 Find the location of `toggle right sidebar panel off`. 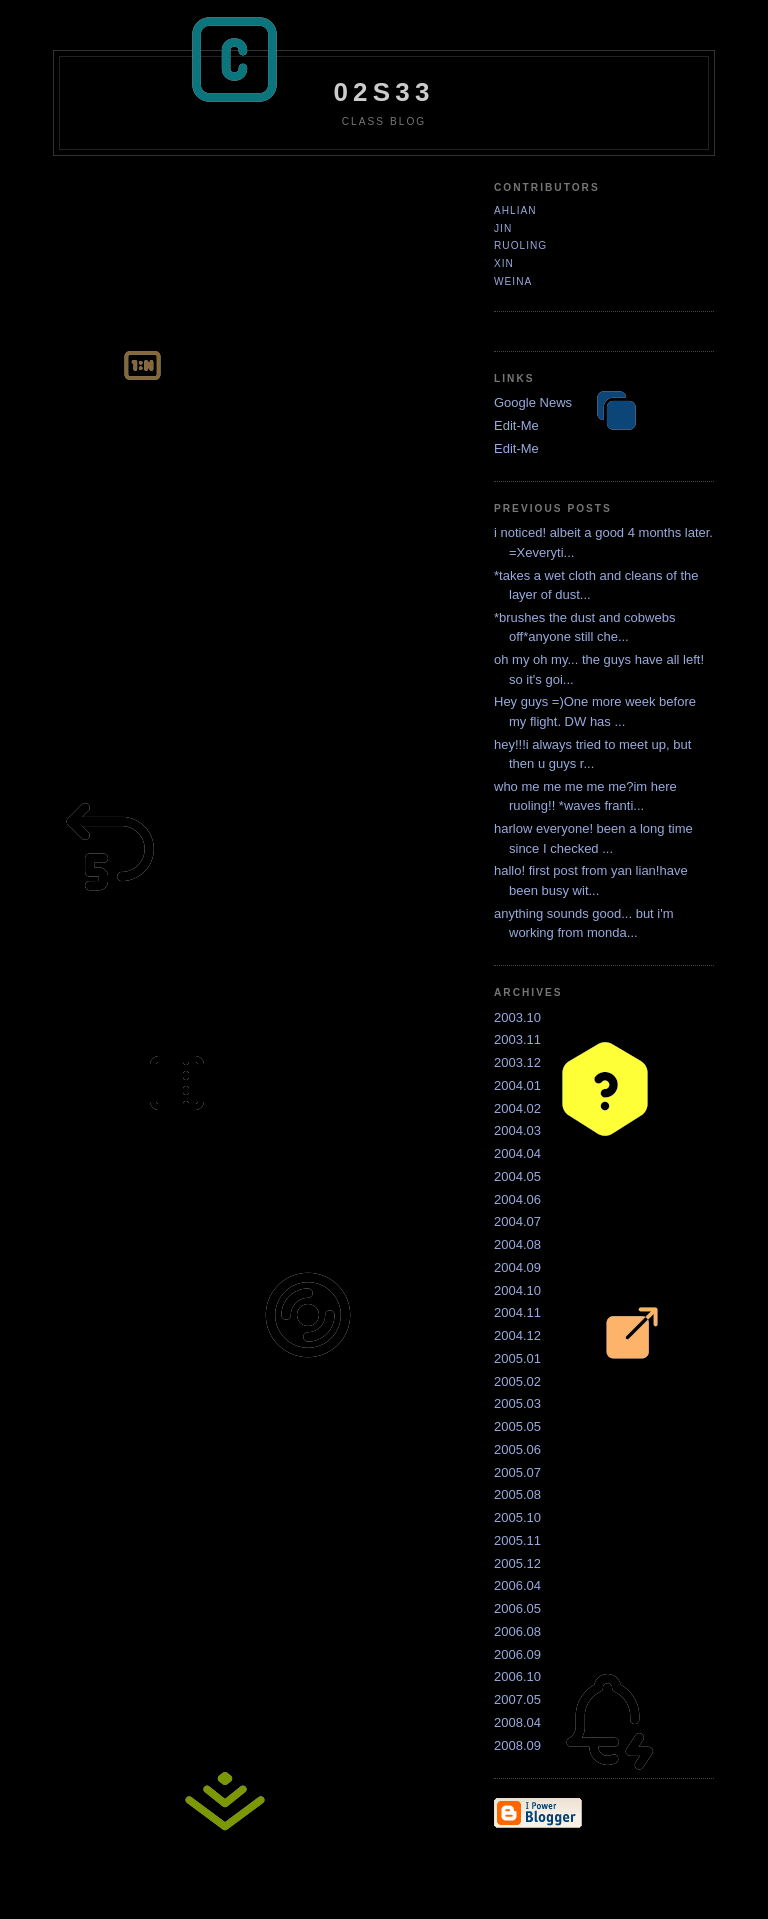

toggle right sidebar panel off is located at coordinates (177, 1083).